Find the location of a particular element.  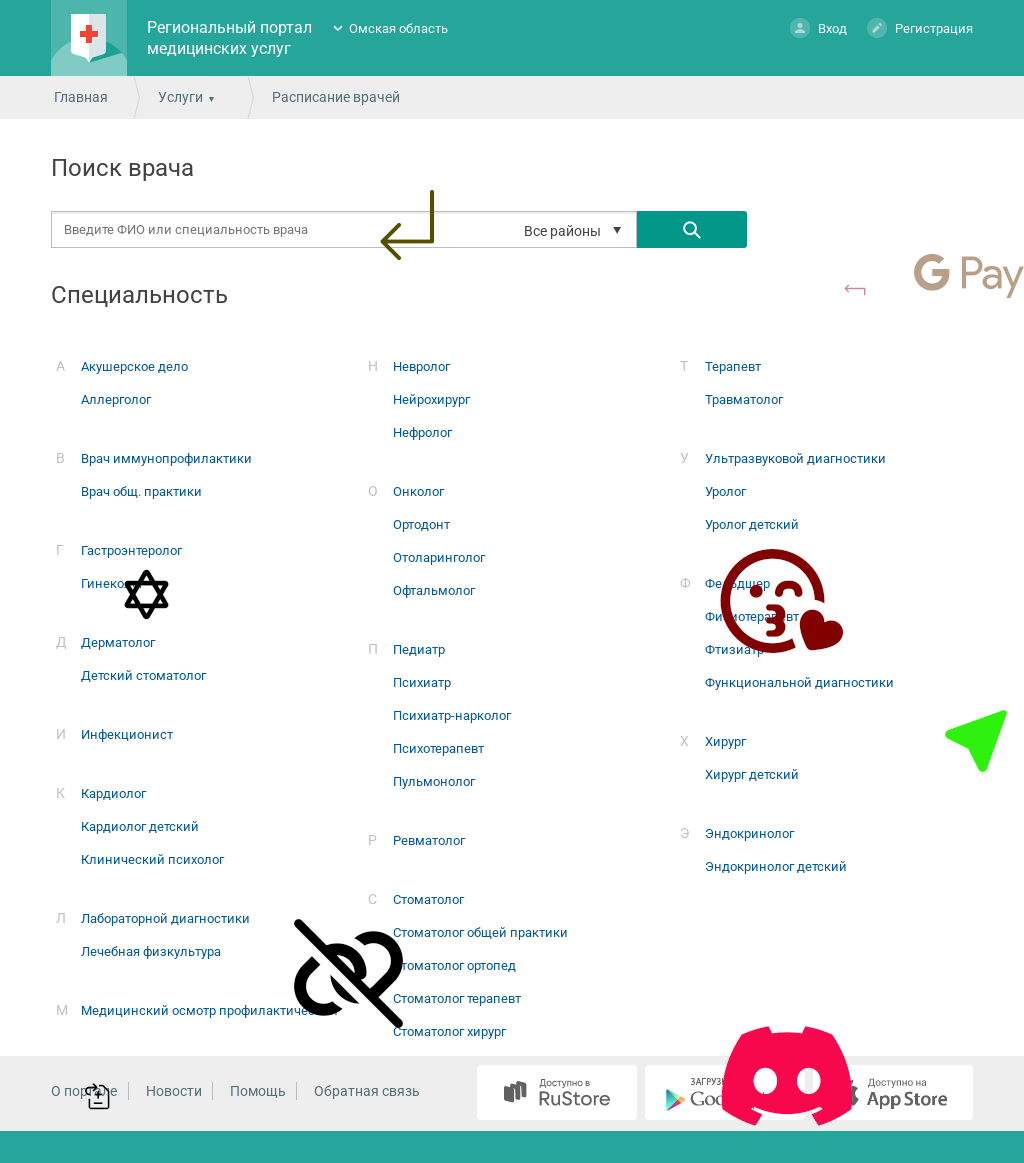

open Discord app is located at coordinates (787, 1076).